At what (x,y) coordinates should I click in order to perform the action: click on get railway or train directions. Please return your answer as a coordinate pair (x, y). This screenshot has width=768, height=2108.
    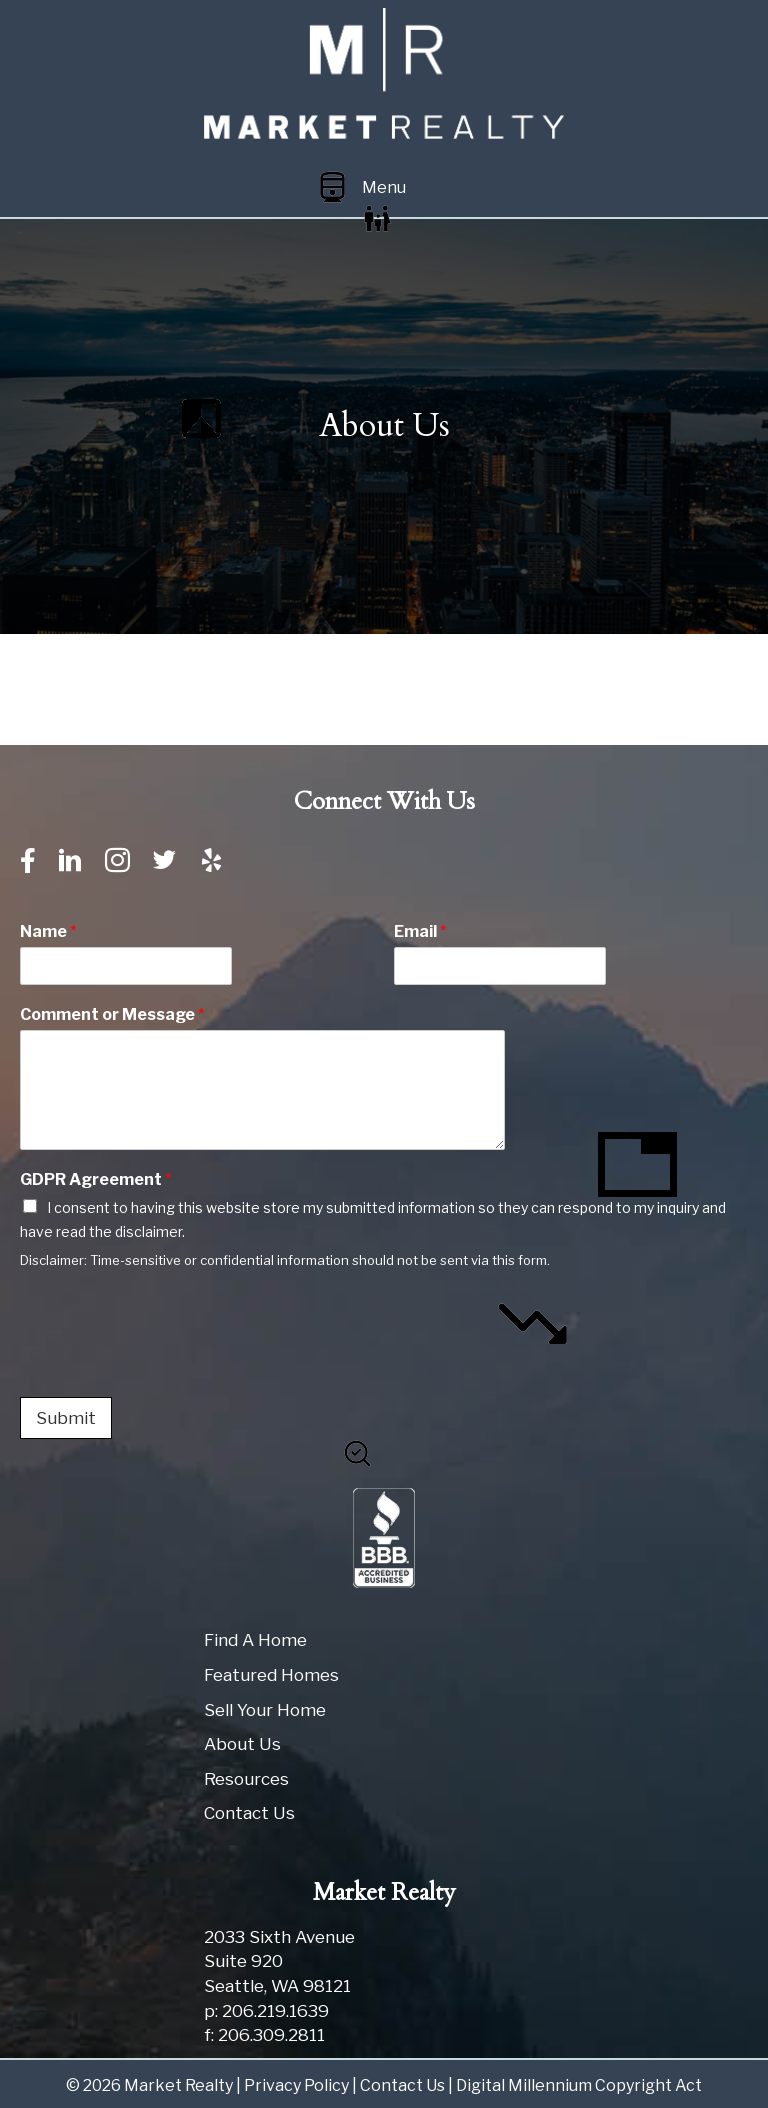
    Looking at the image, I should click on (332, 188).